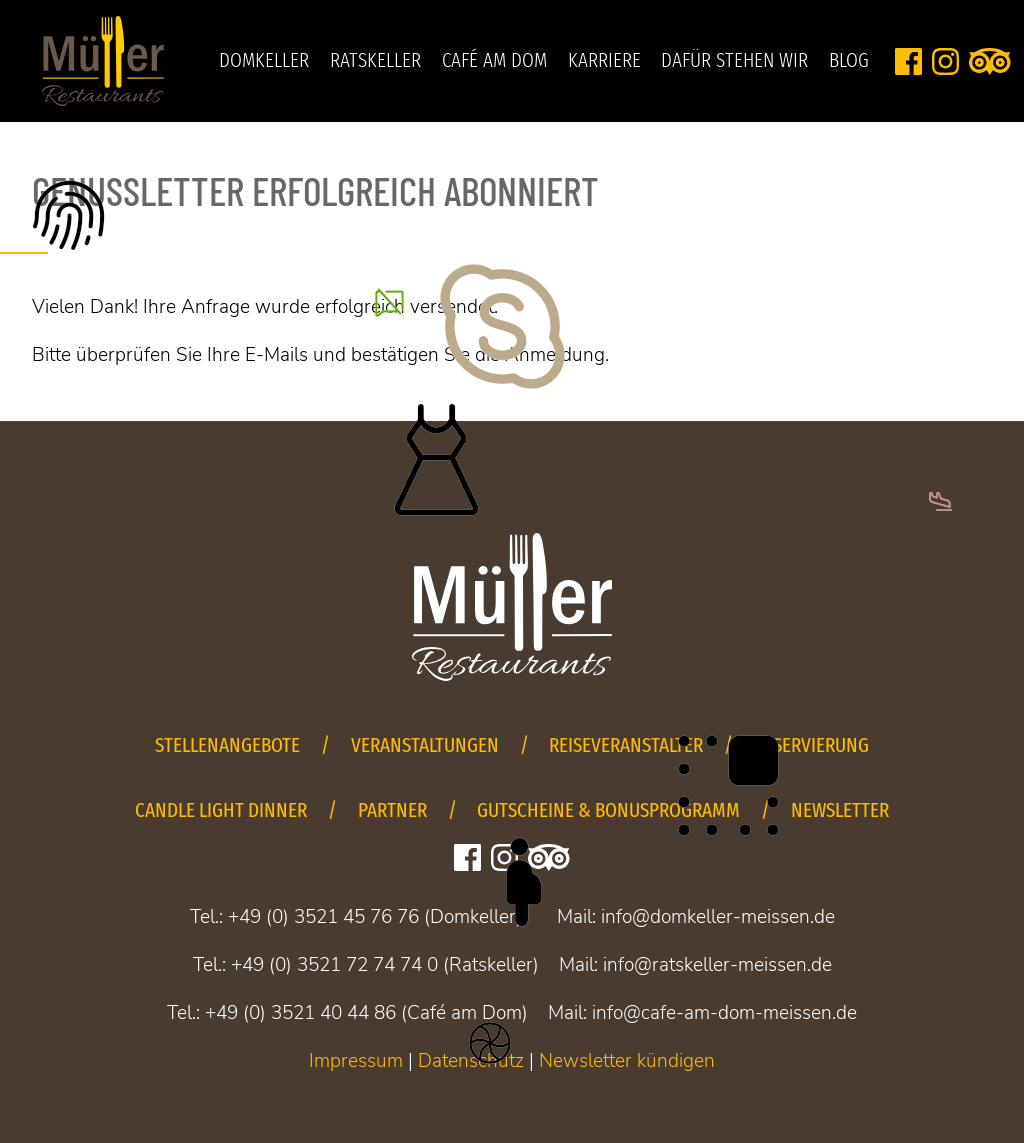 This screenshot has width=1024, height=1143. What do you see at coordinates (490, 1043) in the screenshot?
I see `indicates content is loading` at bounding box center [490, 1043].